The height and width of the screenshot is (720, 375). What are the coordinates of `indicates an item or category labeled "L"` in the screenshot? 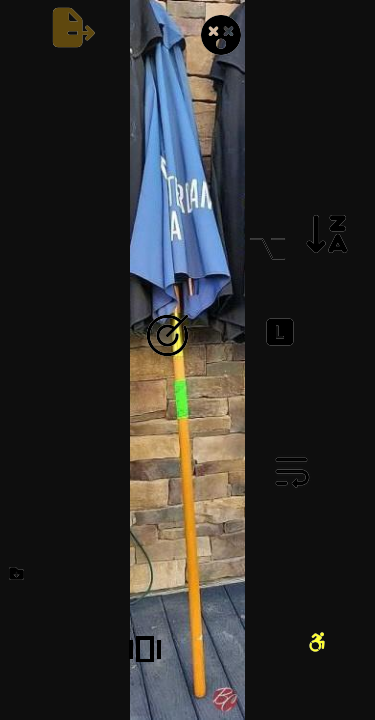 It's located at (280, 332).